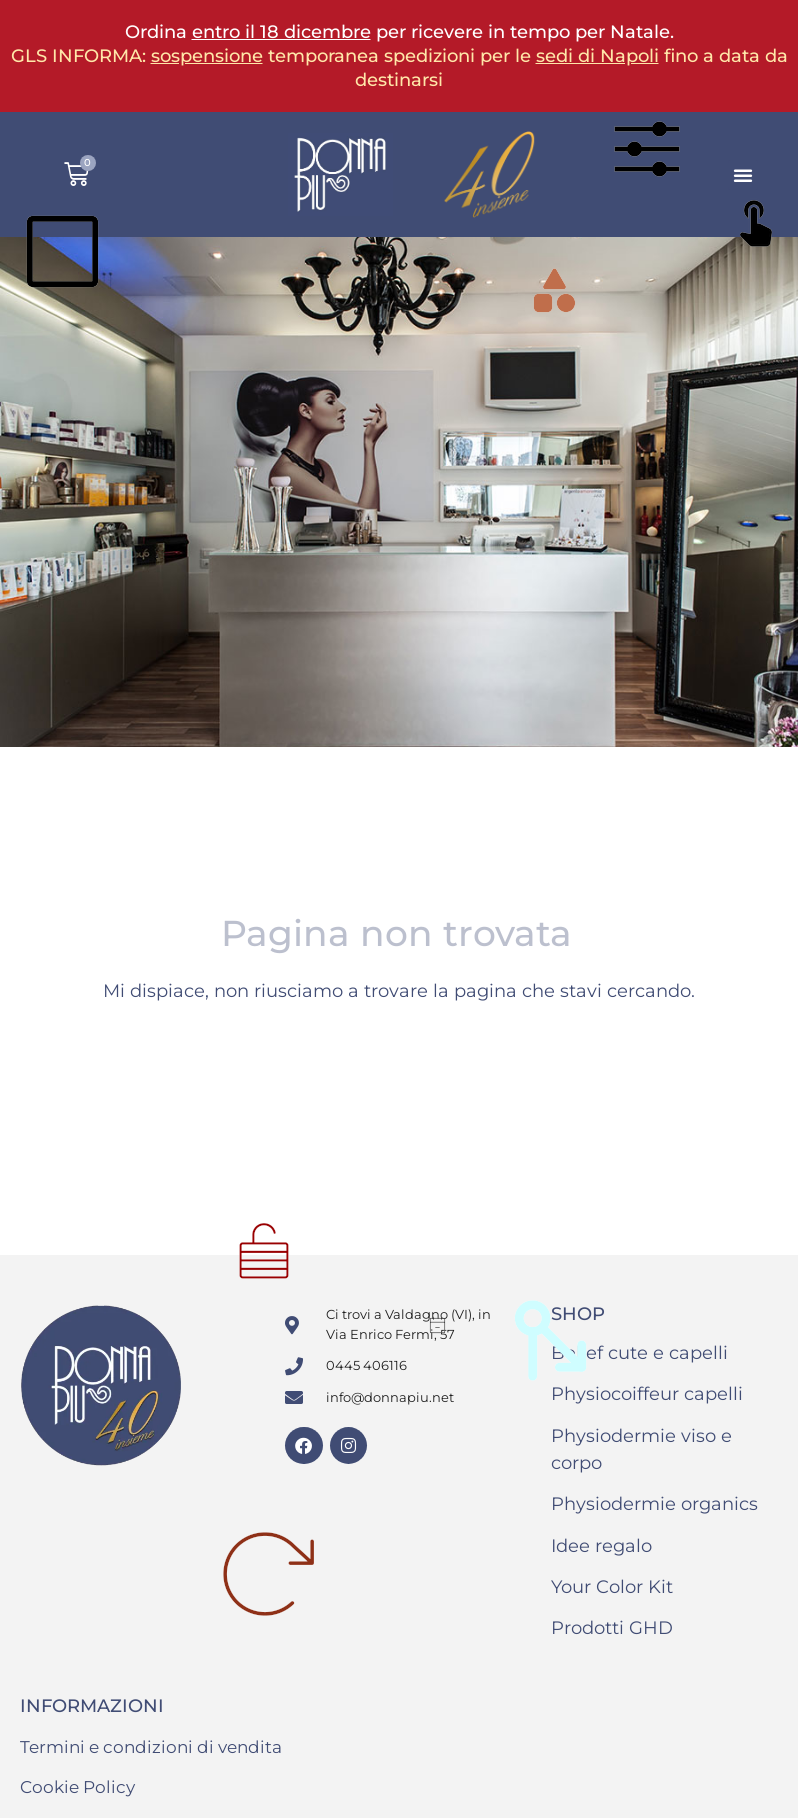  What do you see at coordinates (550, 1340) in the screenshot?
I see `take the first right exit at the roundabout` at bounding box center [550, 1340].